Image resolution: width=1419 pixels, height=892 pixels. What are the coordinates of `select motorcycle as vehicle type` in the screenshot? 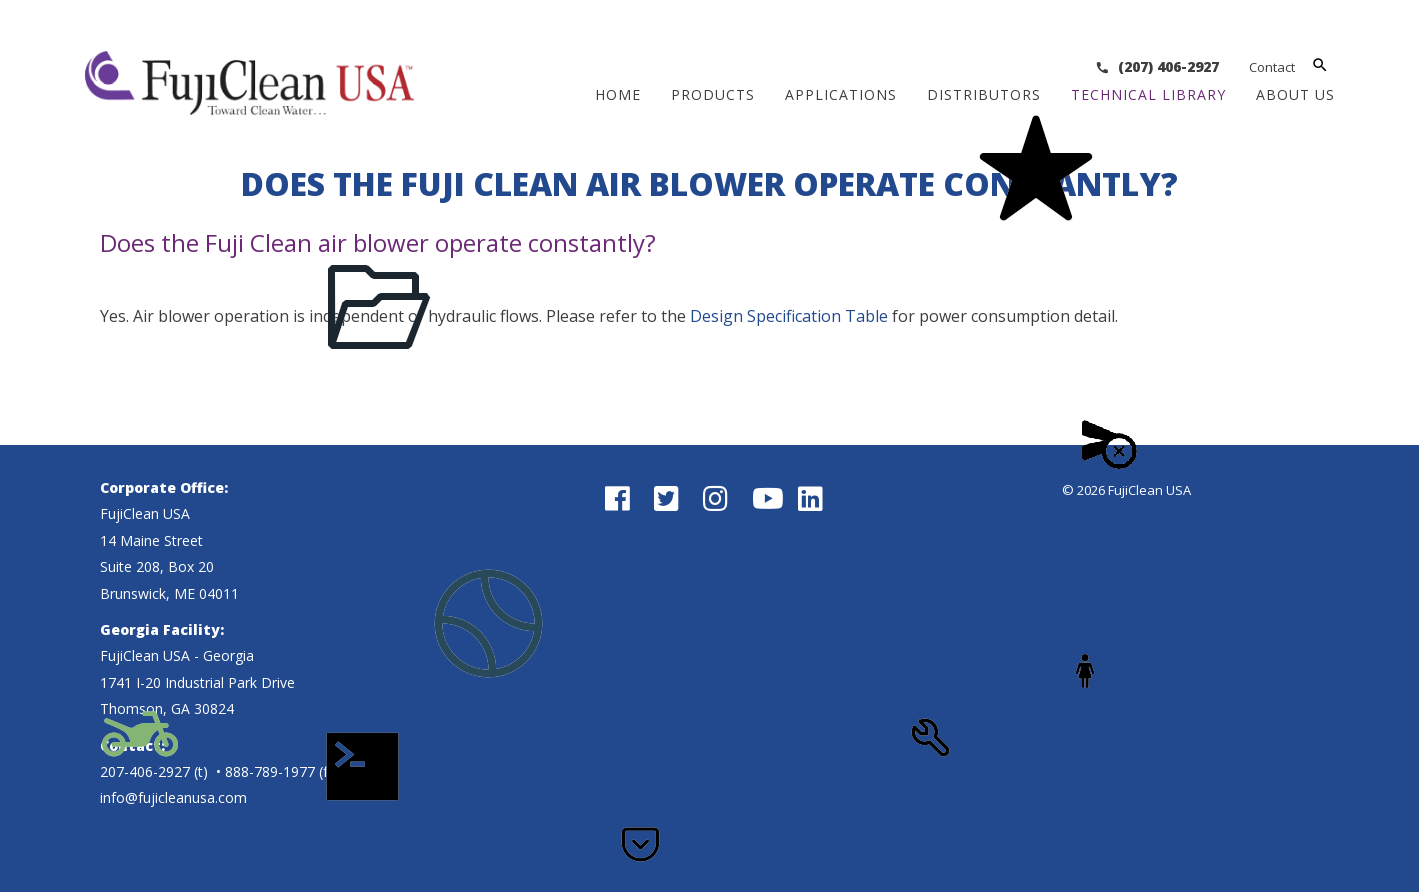 It's located at (140, 735).